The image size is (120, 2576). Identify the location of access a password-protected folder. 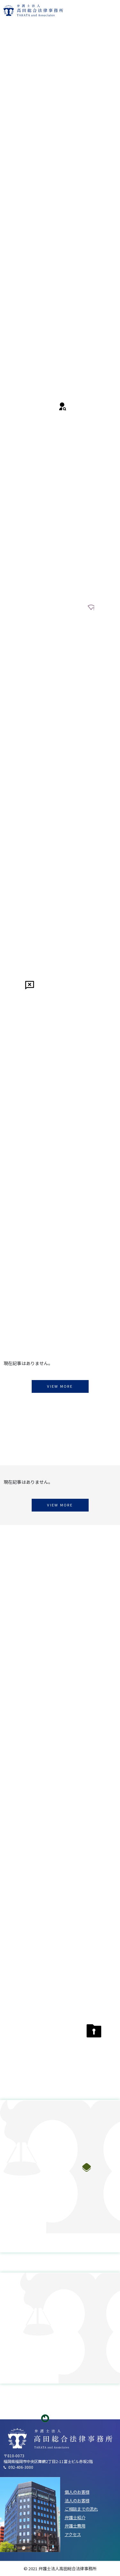
(94, 2031).